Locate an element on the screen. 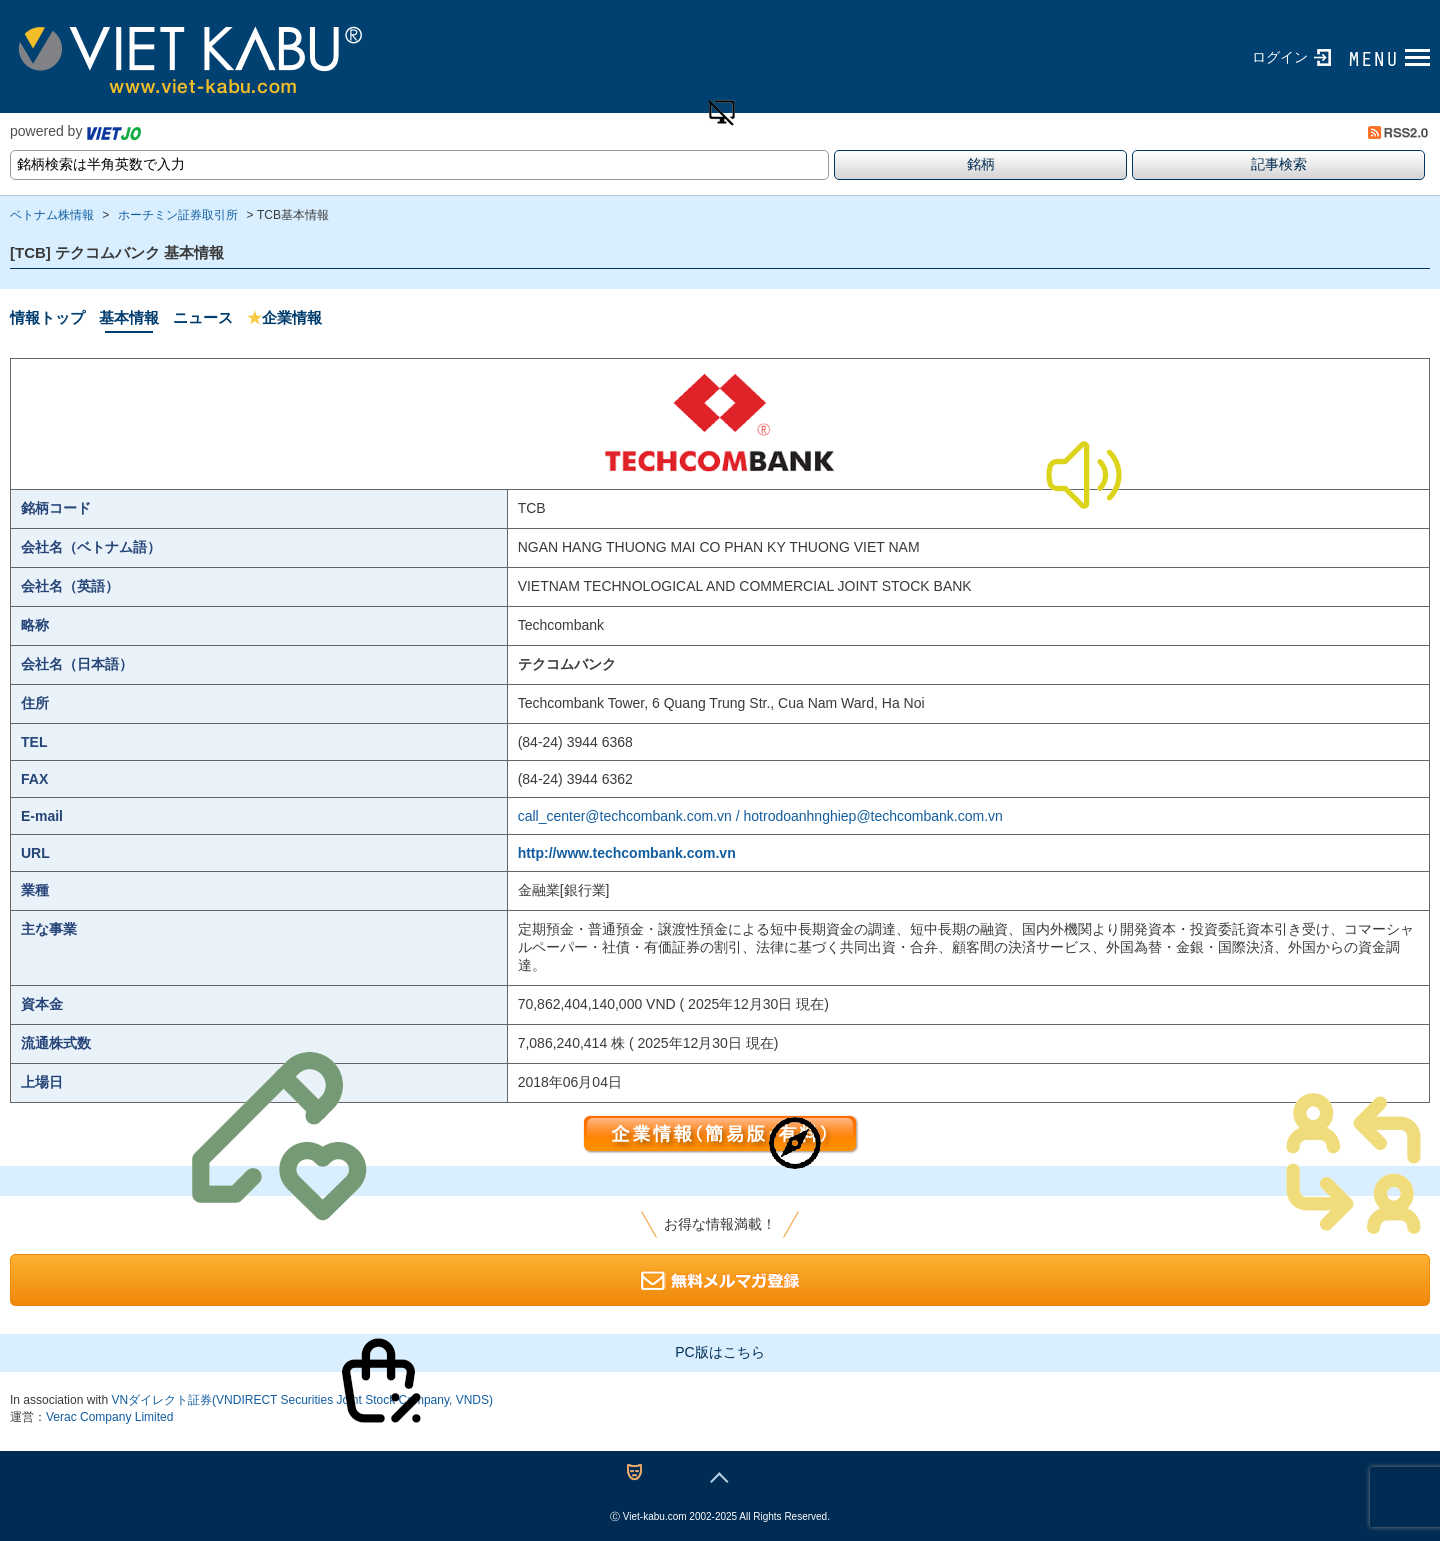 The height and width of the screenshot is (1541, 1440). desktop access is disabled or unavailable is located at coordinates (722, 112).